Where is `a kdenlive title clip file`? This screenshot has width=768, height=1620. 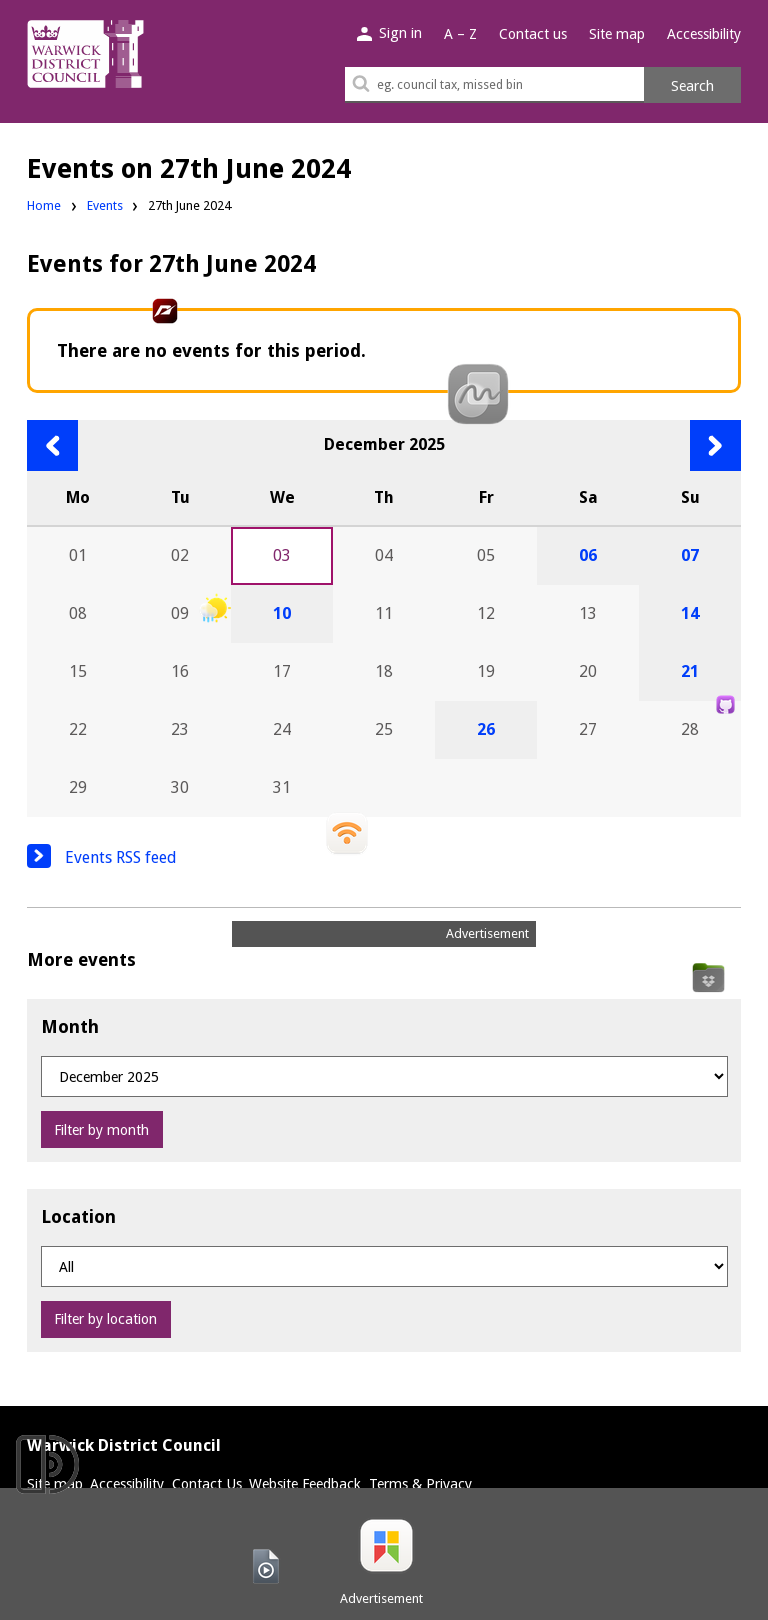
a kdenlive title clip file is located at coordinates (266, 1567).